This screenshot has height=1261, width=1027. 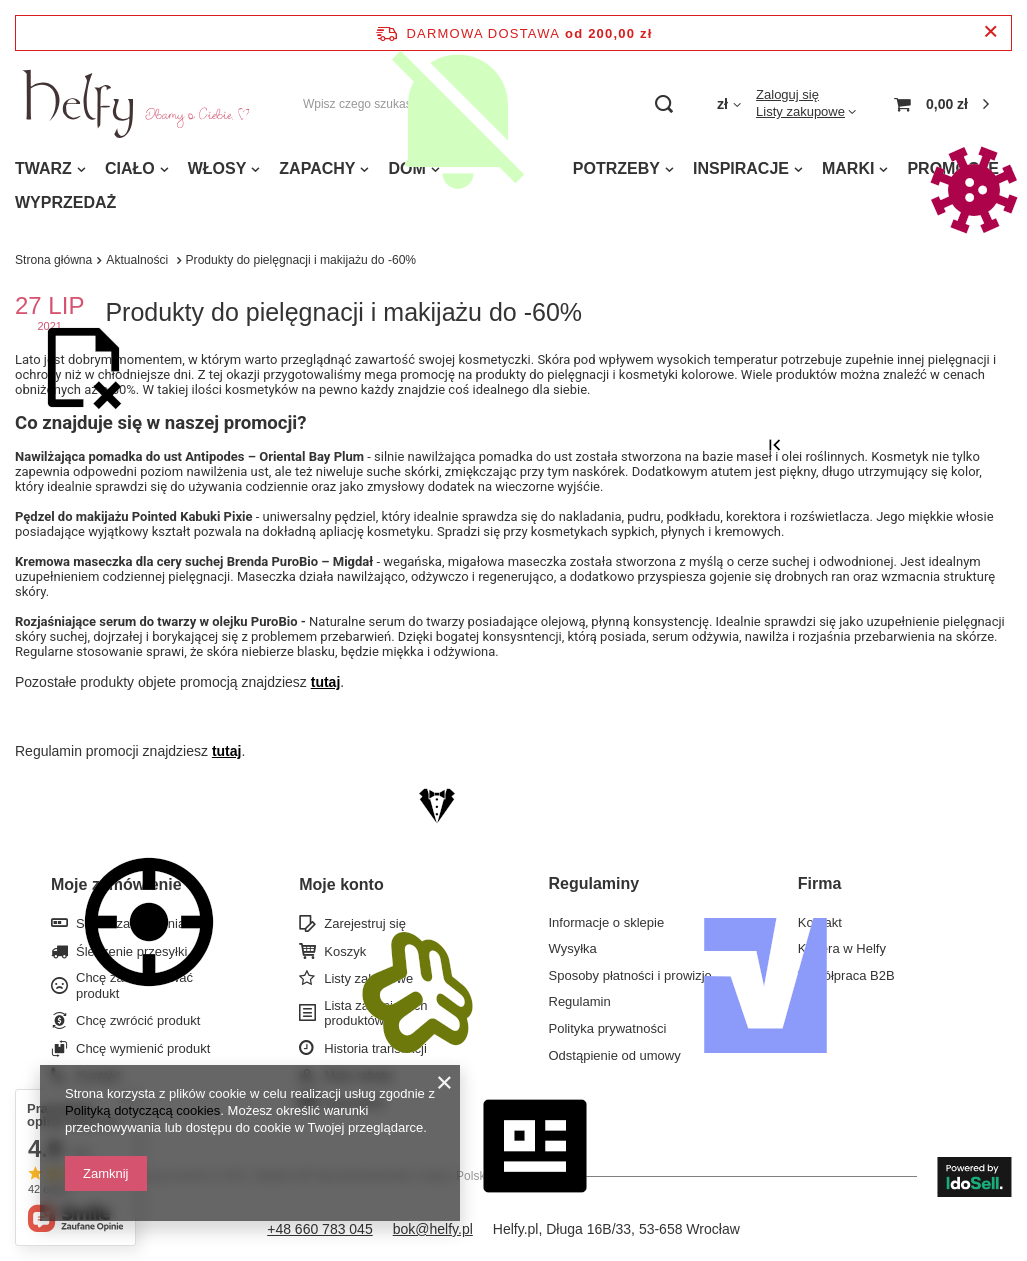 What do you see at coordinates (765, 985) in the screenshot?
I see `vBulletin forum software logo` at bounding box center [765, 985].